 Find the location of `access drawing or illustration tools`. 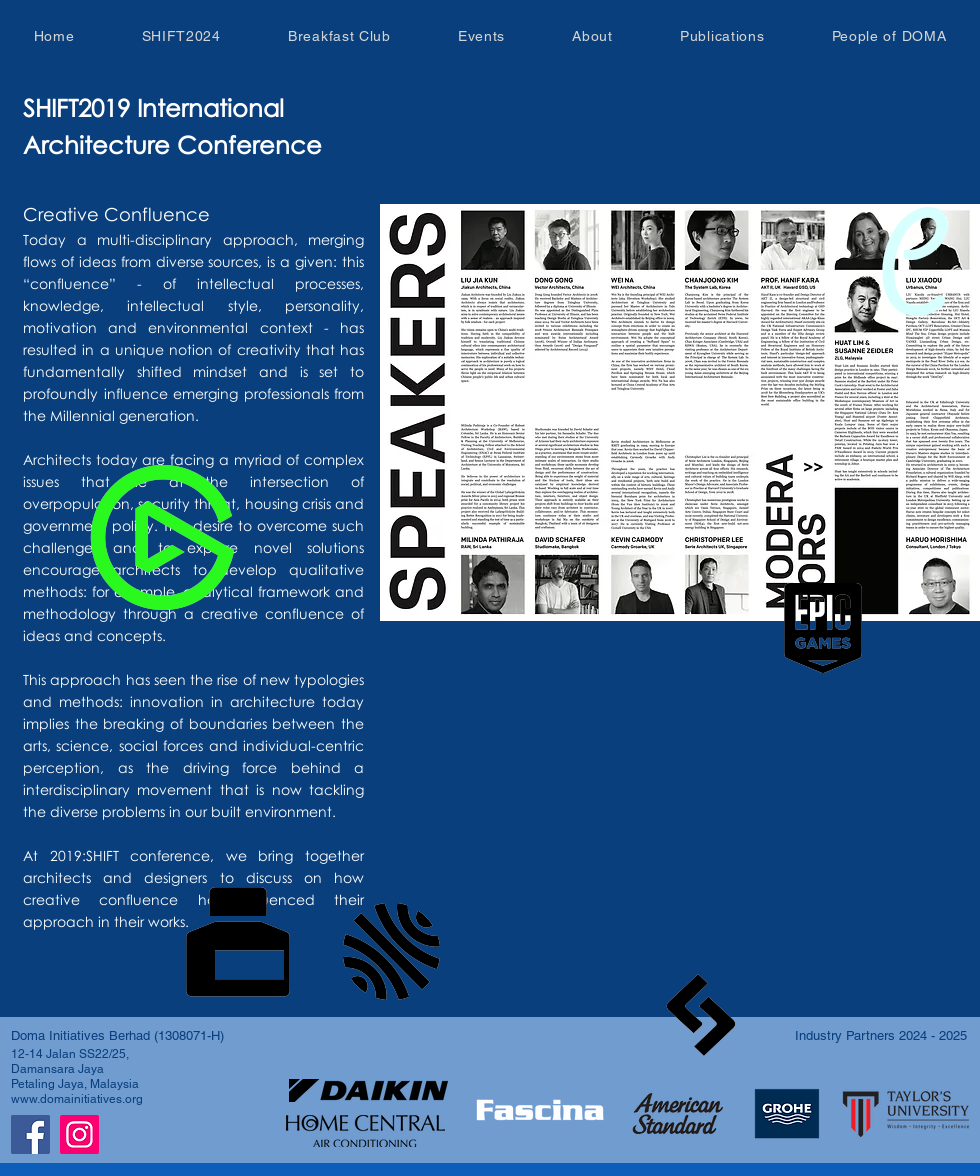

access drawing or illustration tools is located at coordinates (238, 939).